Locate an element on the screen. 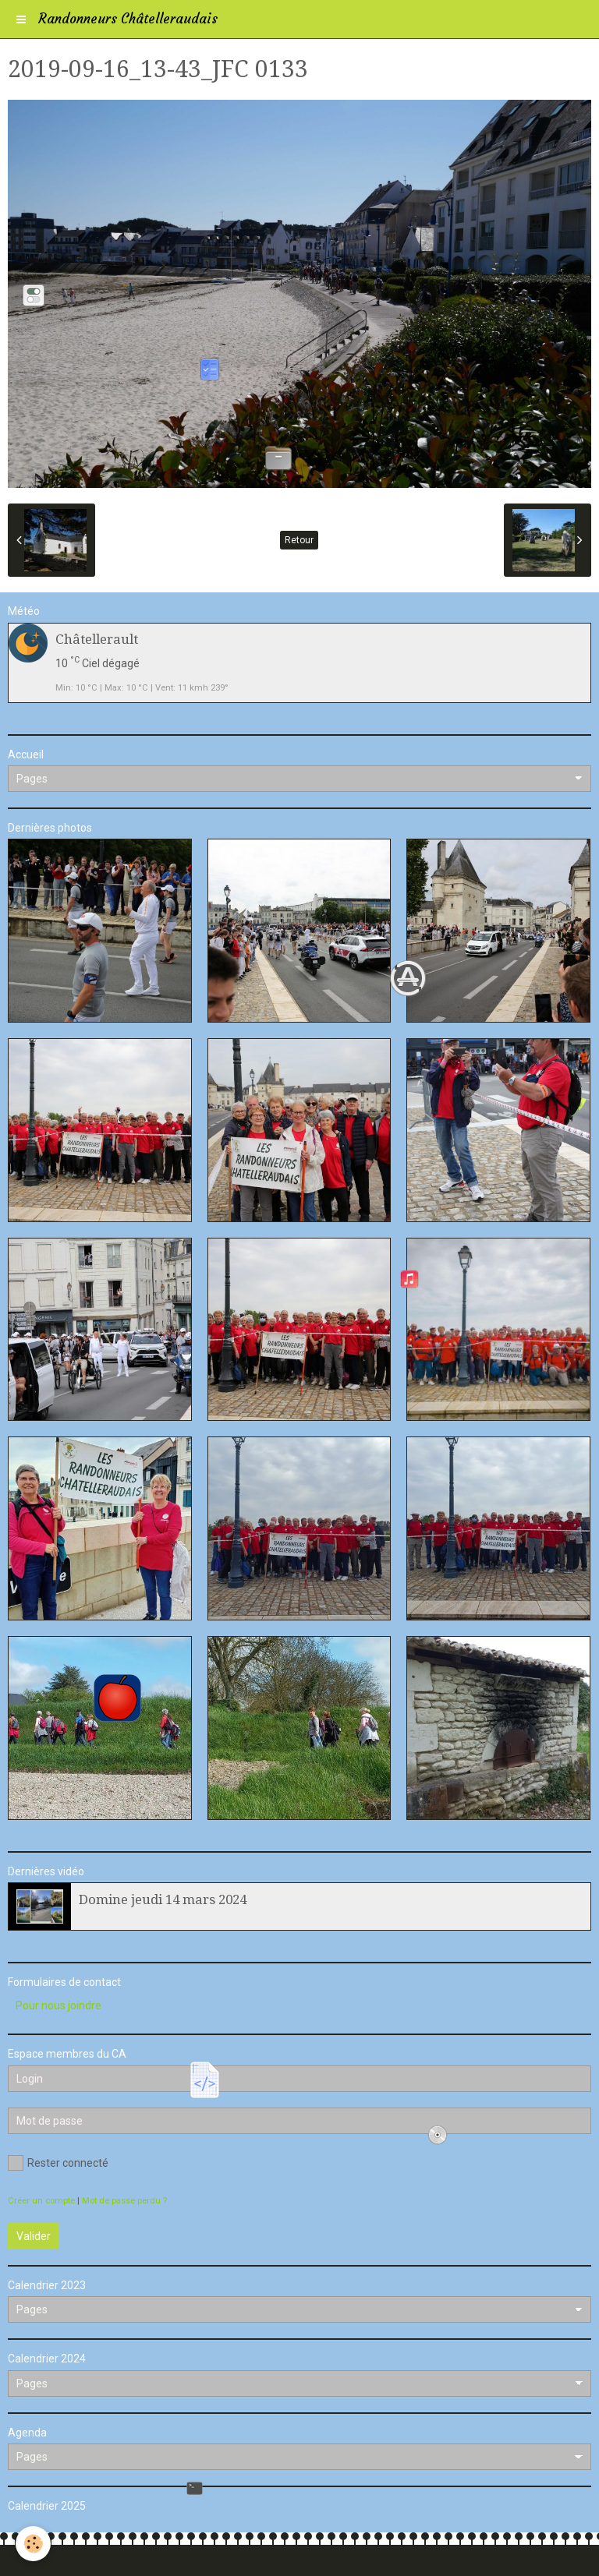  open the file manager application is located at coordinates (278, 458).